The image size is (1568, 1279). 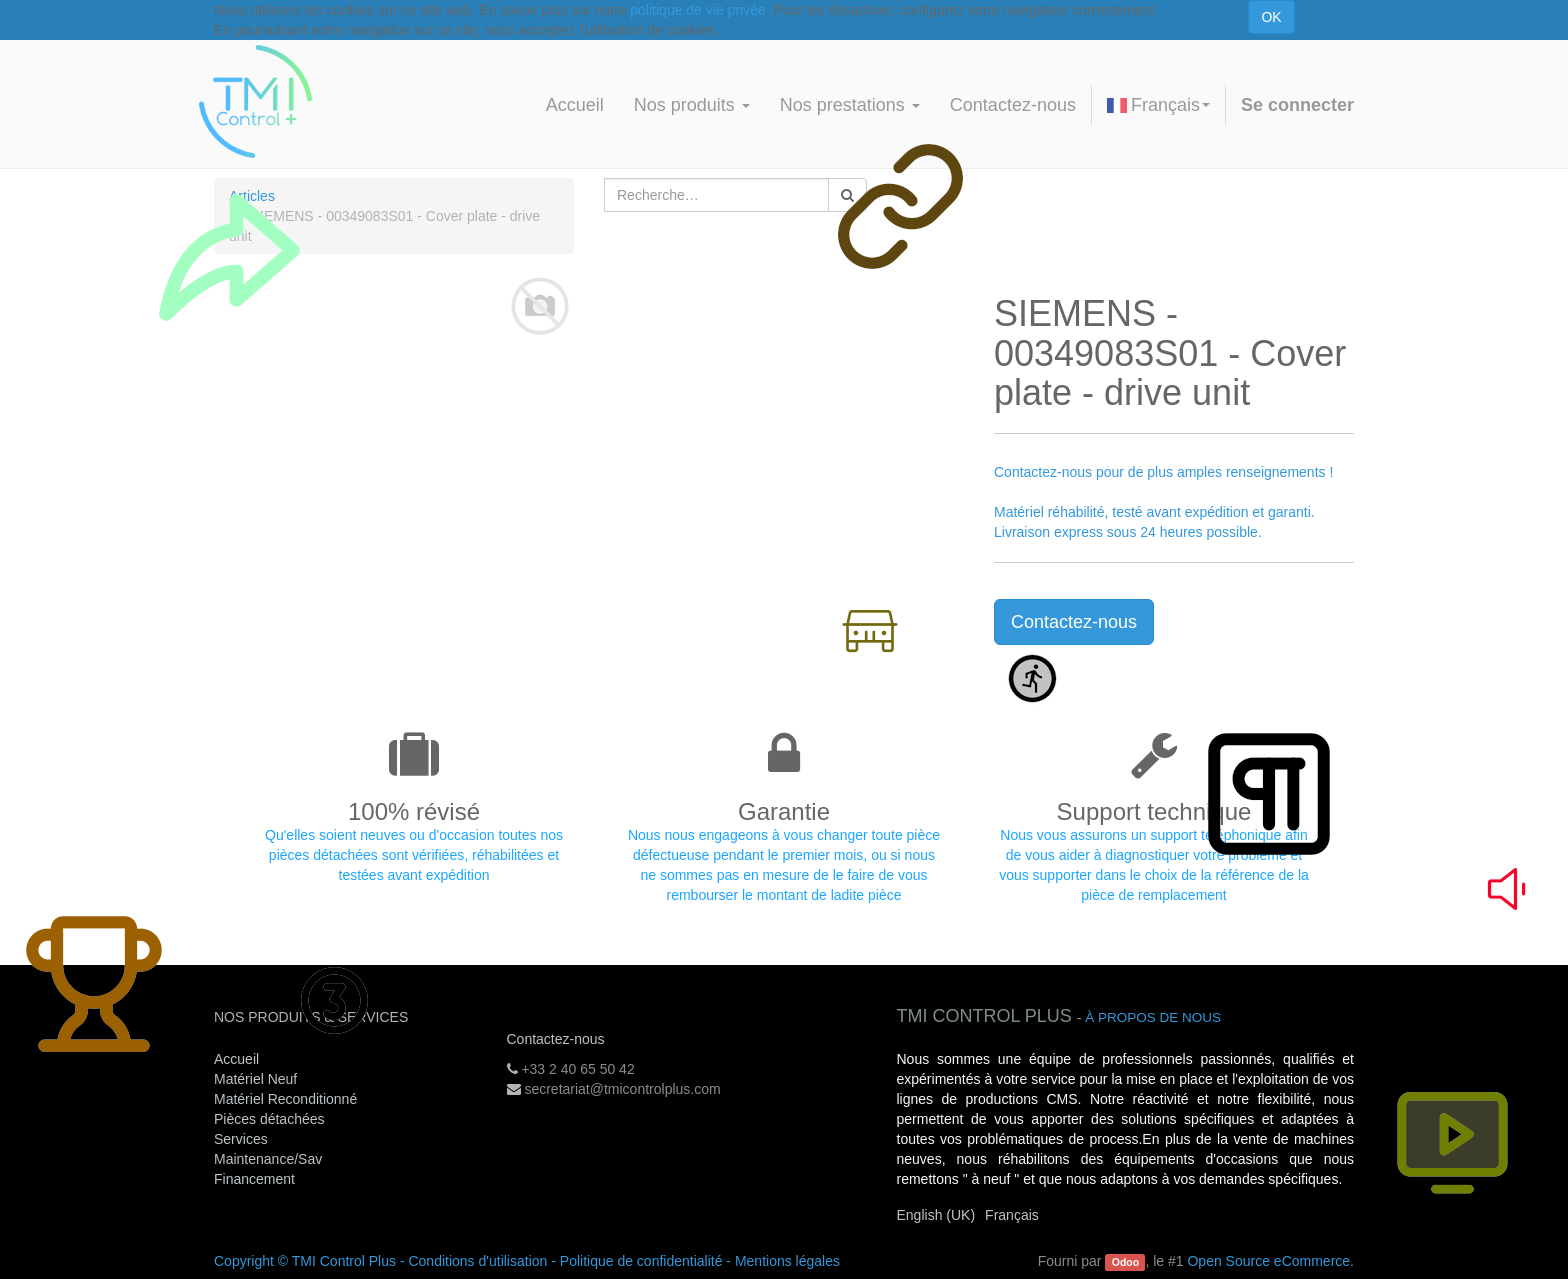 What do you see at coordinates (1452, 1138) in the screenshot?
I see `play video on monitor or display` at bounding box center [1452, 1138].